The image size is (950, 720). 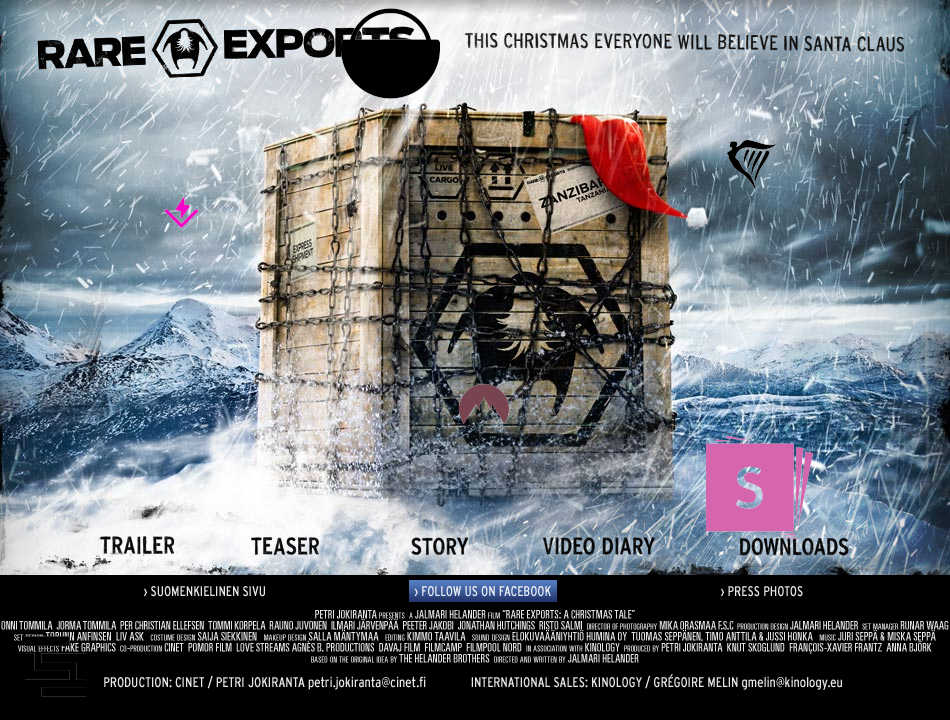 What do you see at coordinates (55, 666) in the screenshot?
I see `skaffold application or service` at bounding box center [55, 666].